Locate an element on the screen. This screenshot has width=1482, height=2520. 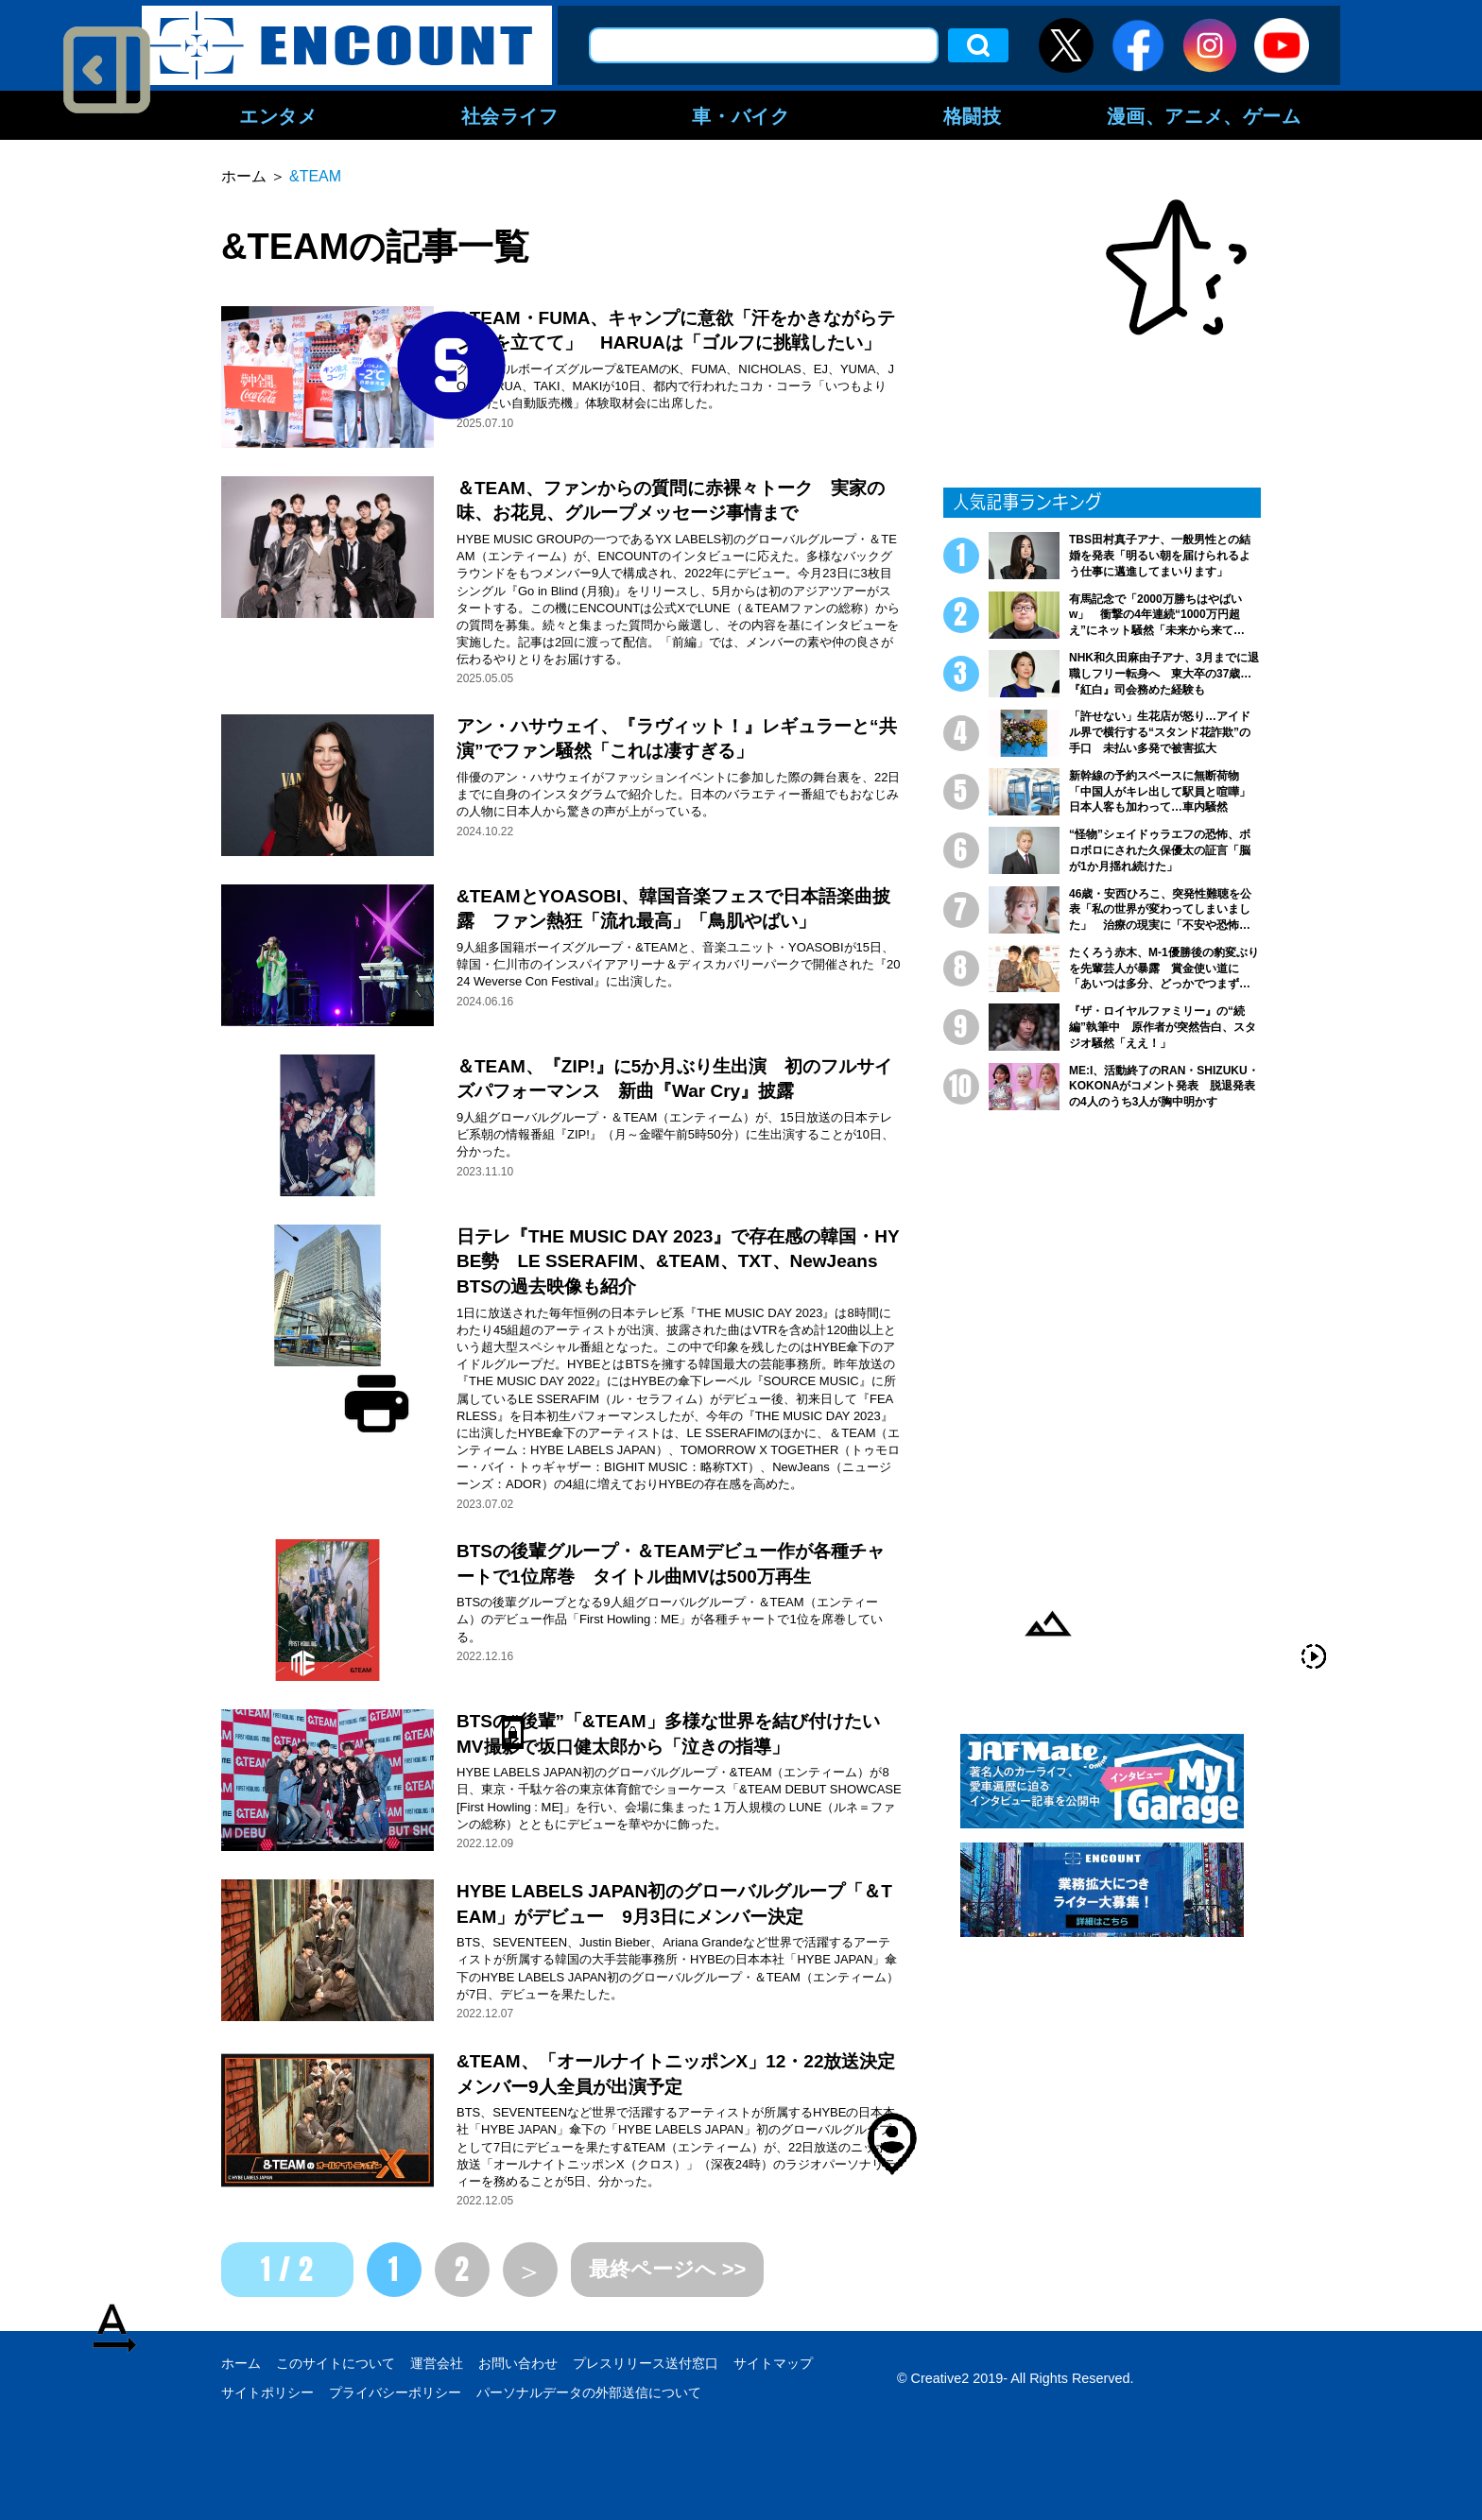
lock screen in portrait orientation is located at coordinates (512, 1732).